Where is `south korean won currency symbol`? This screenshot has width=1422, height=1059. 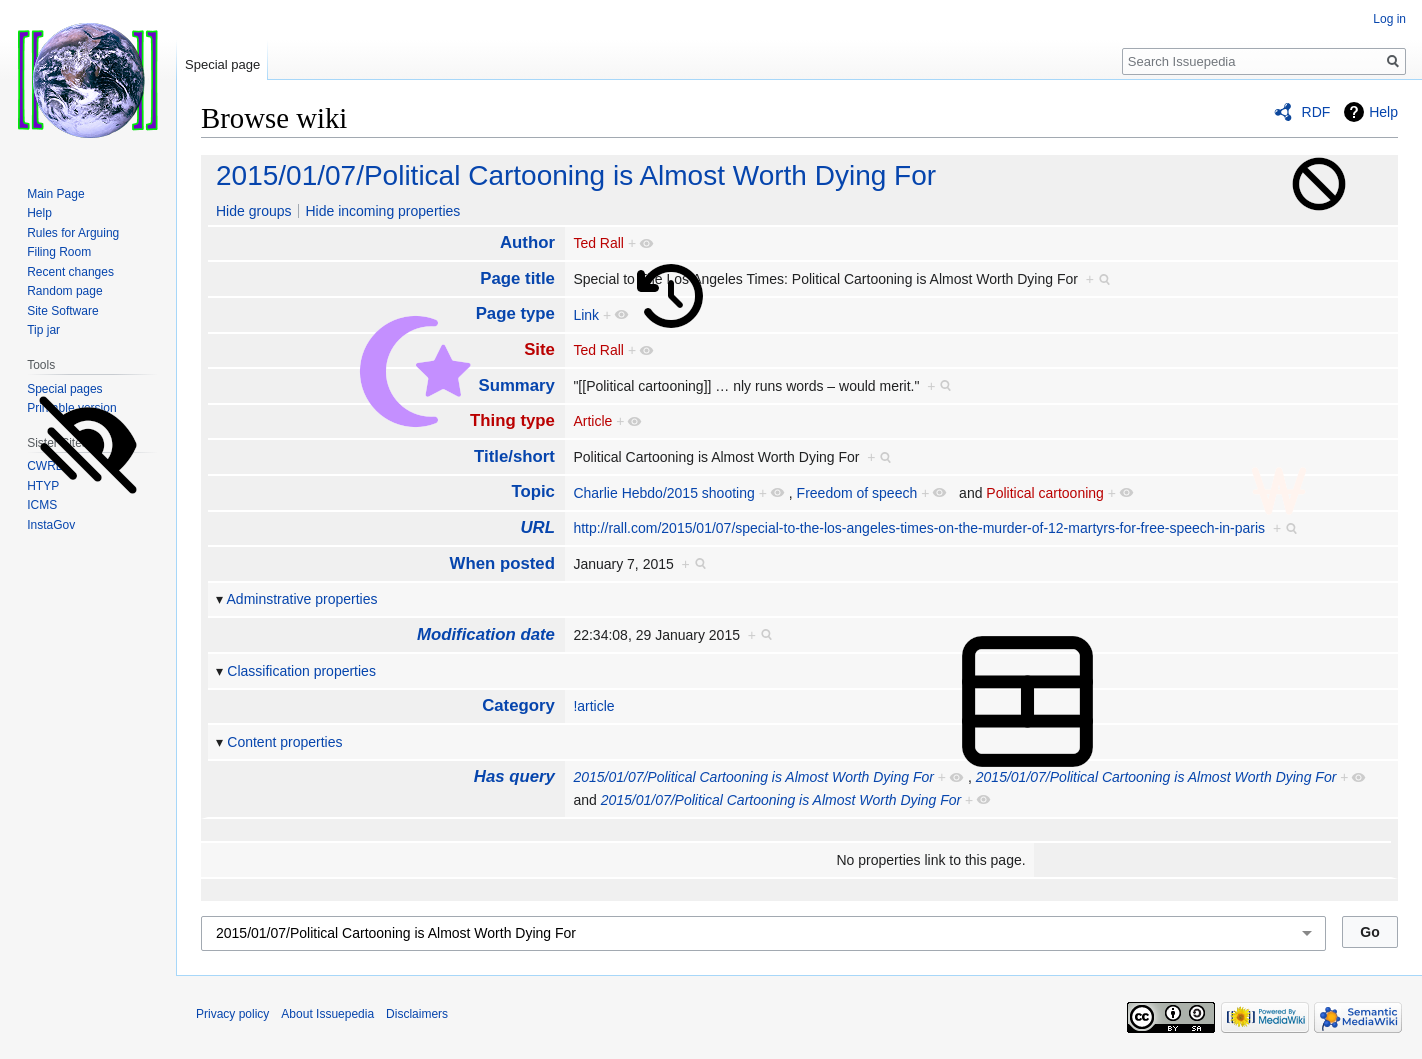
south korean won currency symbol is located at coordinates (1279, 491).